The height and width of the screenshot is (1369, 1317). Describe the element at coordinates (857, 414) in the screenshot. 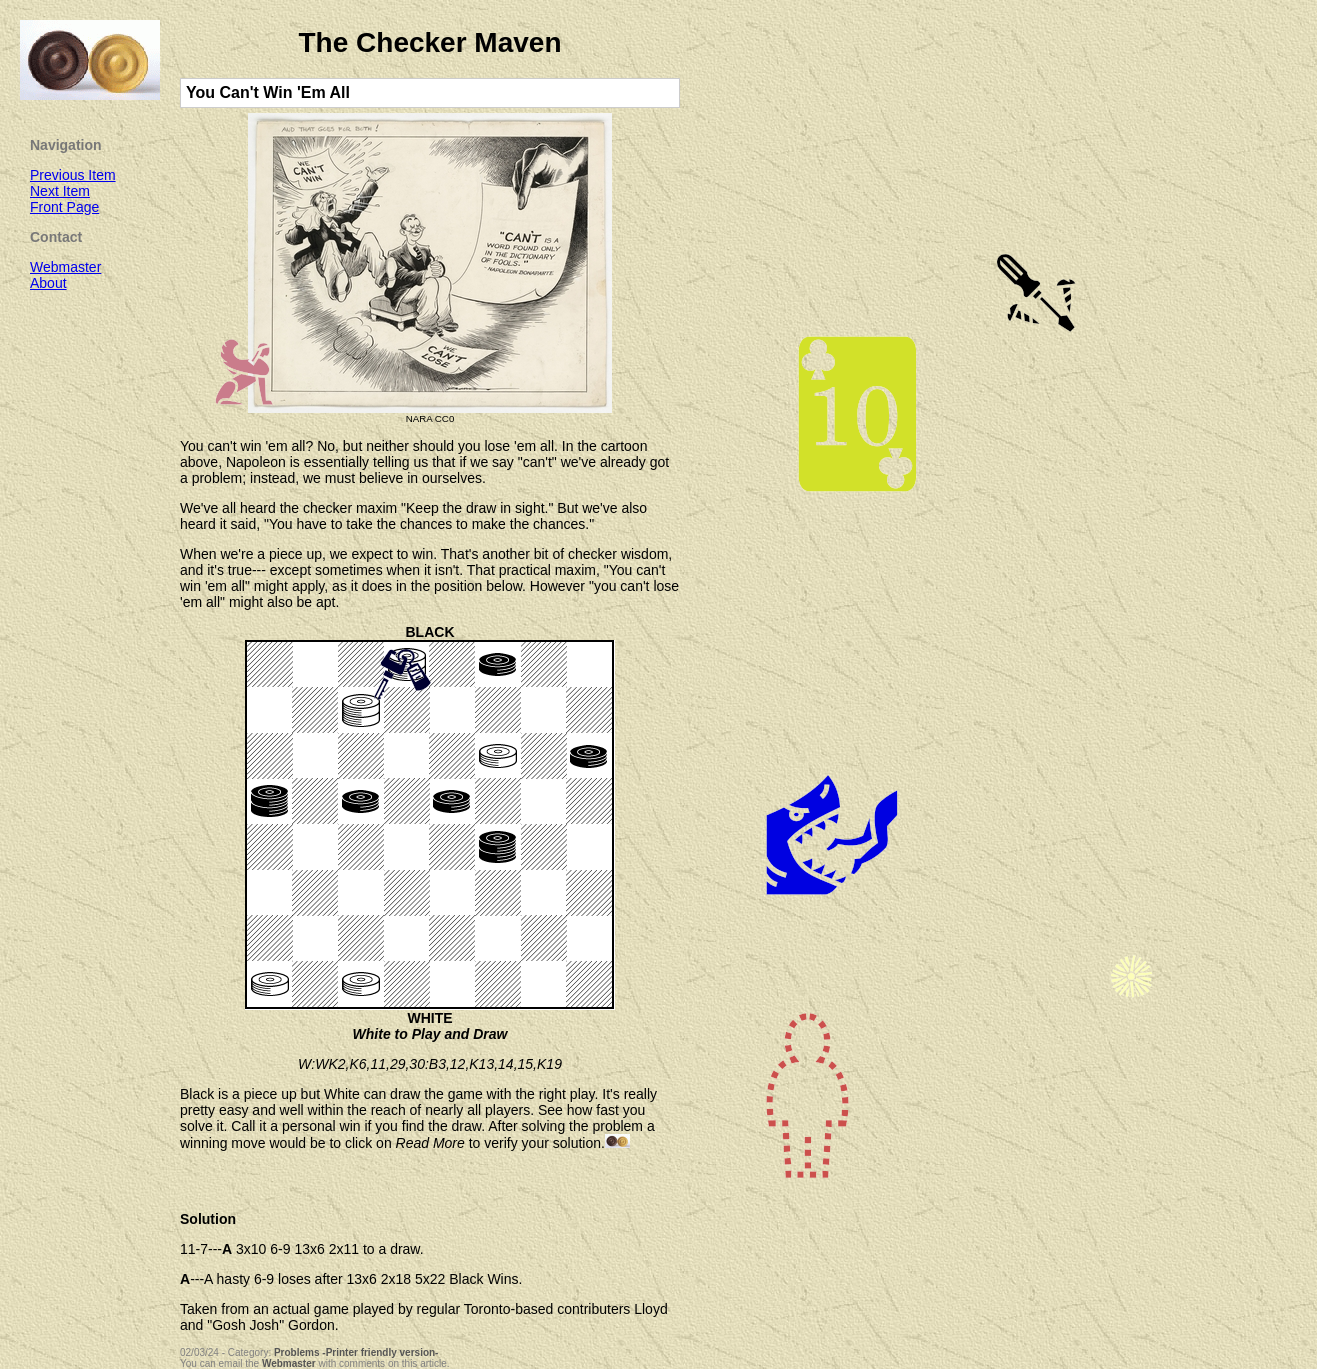

I see `ten of clubs playing card` at that location.